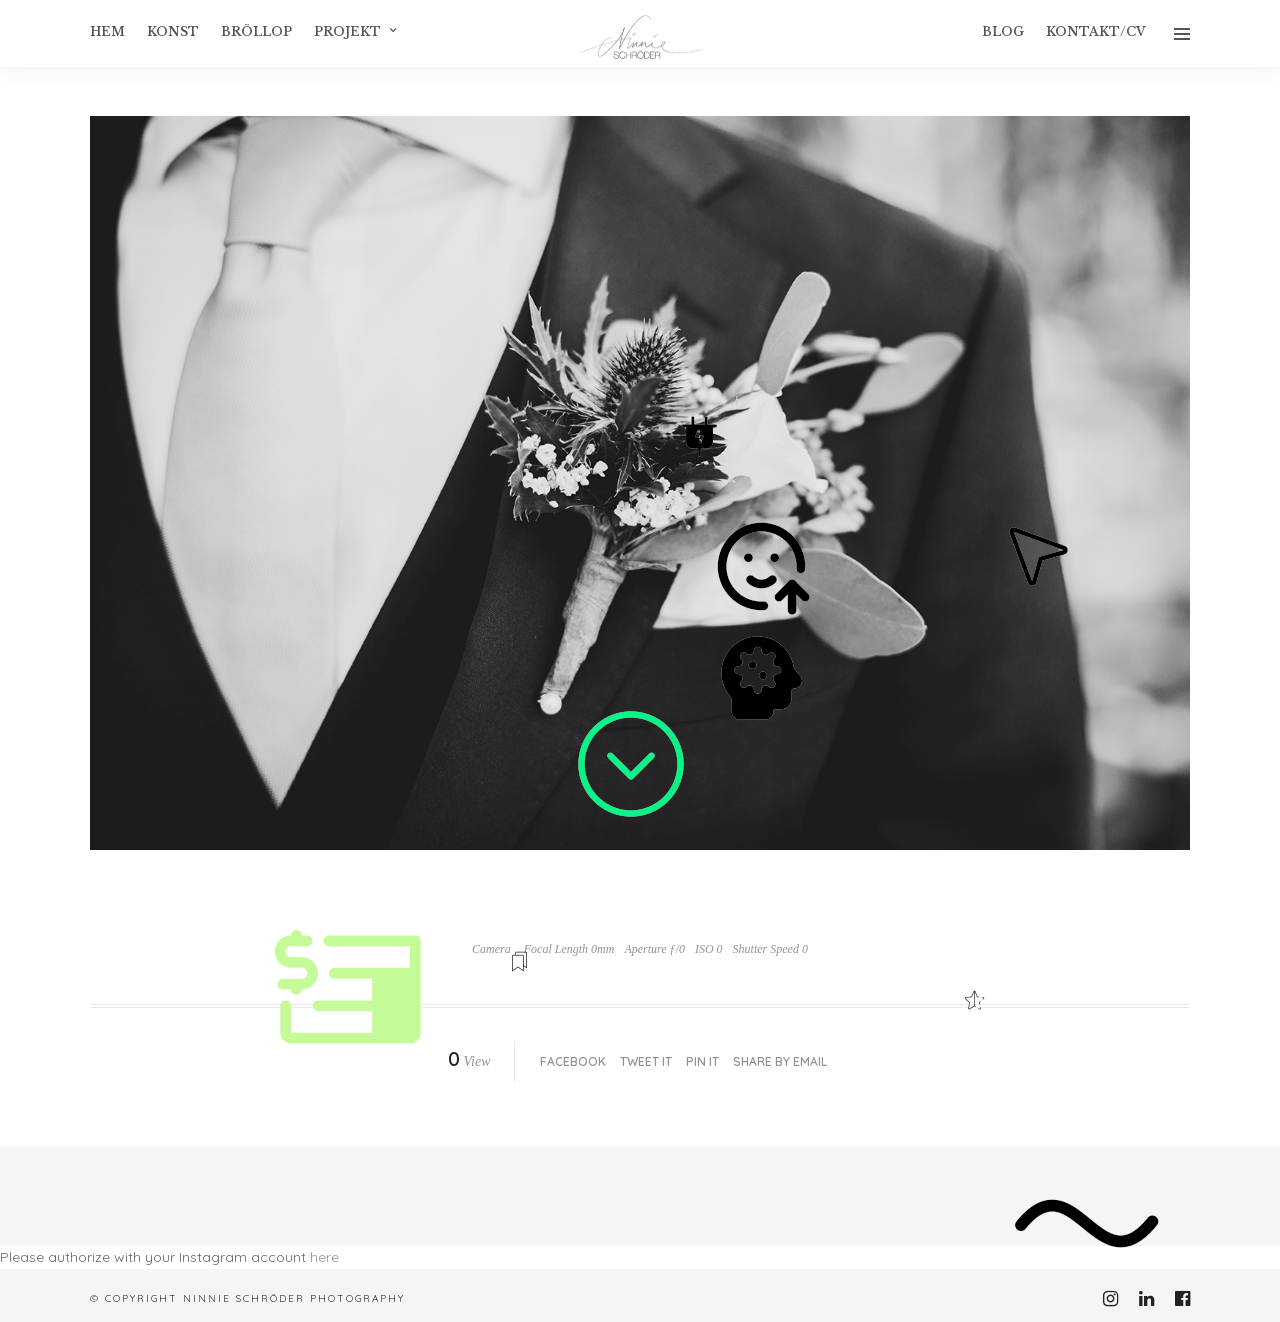 Image resolution: width=1280 pixels, height=1322 pixels. What do you see at coordinates (631, 764) in the screenshot?
I see `expand to show more content` at bounding box center [631, 764].